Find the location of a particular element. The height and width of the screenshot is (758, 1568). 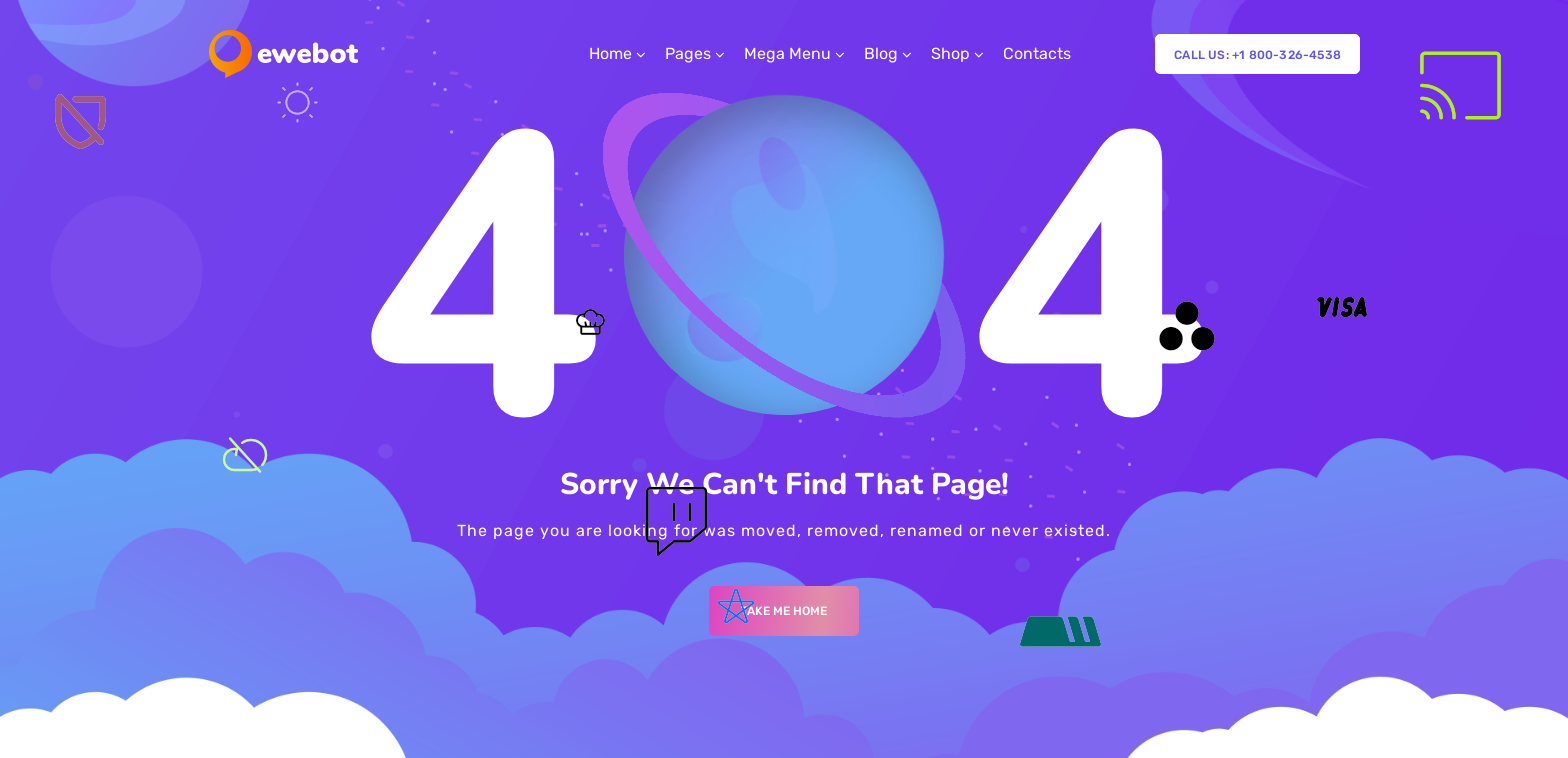

view grouped items or collections is located at coordinates (1187, 327).